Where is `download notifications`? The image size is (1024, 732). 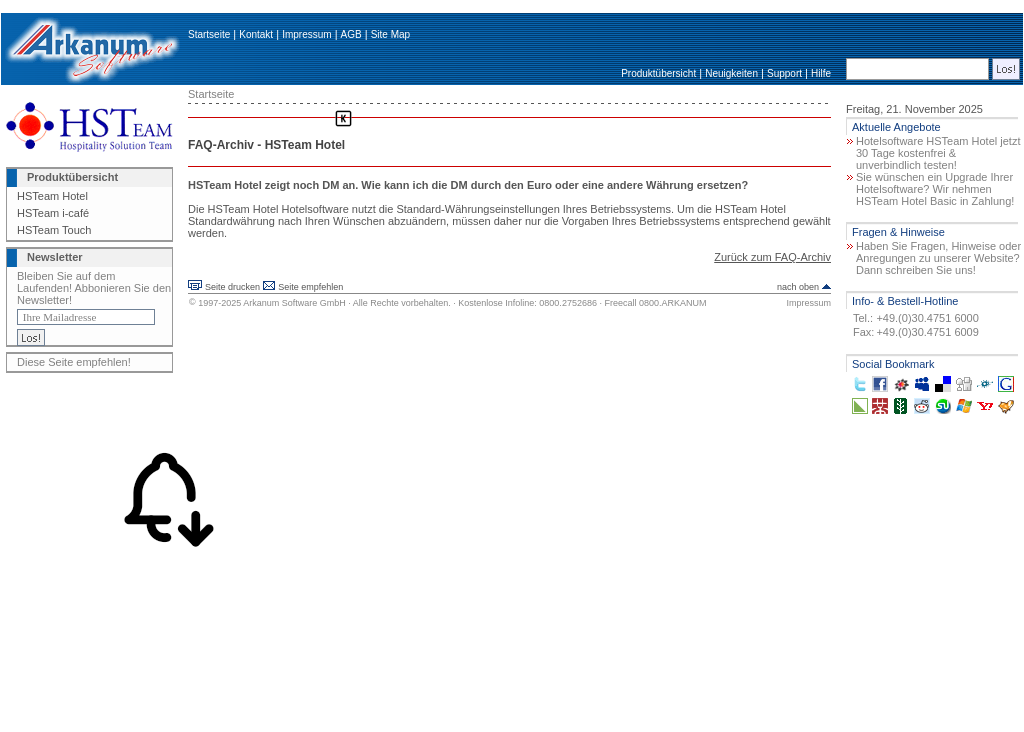 download notifications is located at coordinates (164, 497).